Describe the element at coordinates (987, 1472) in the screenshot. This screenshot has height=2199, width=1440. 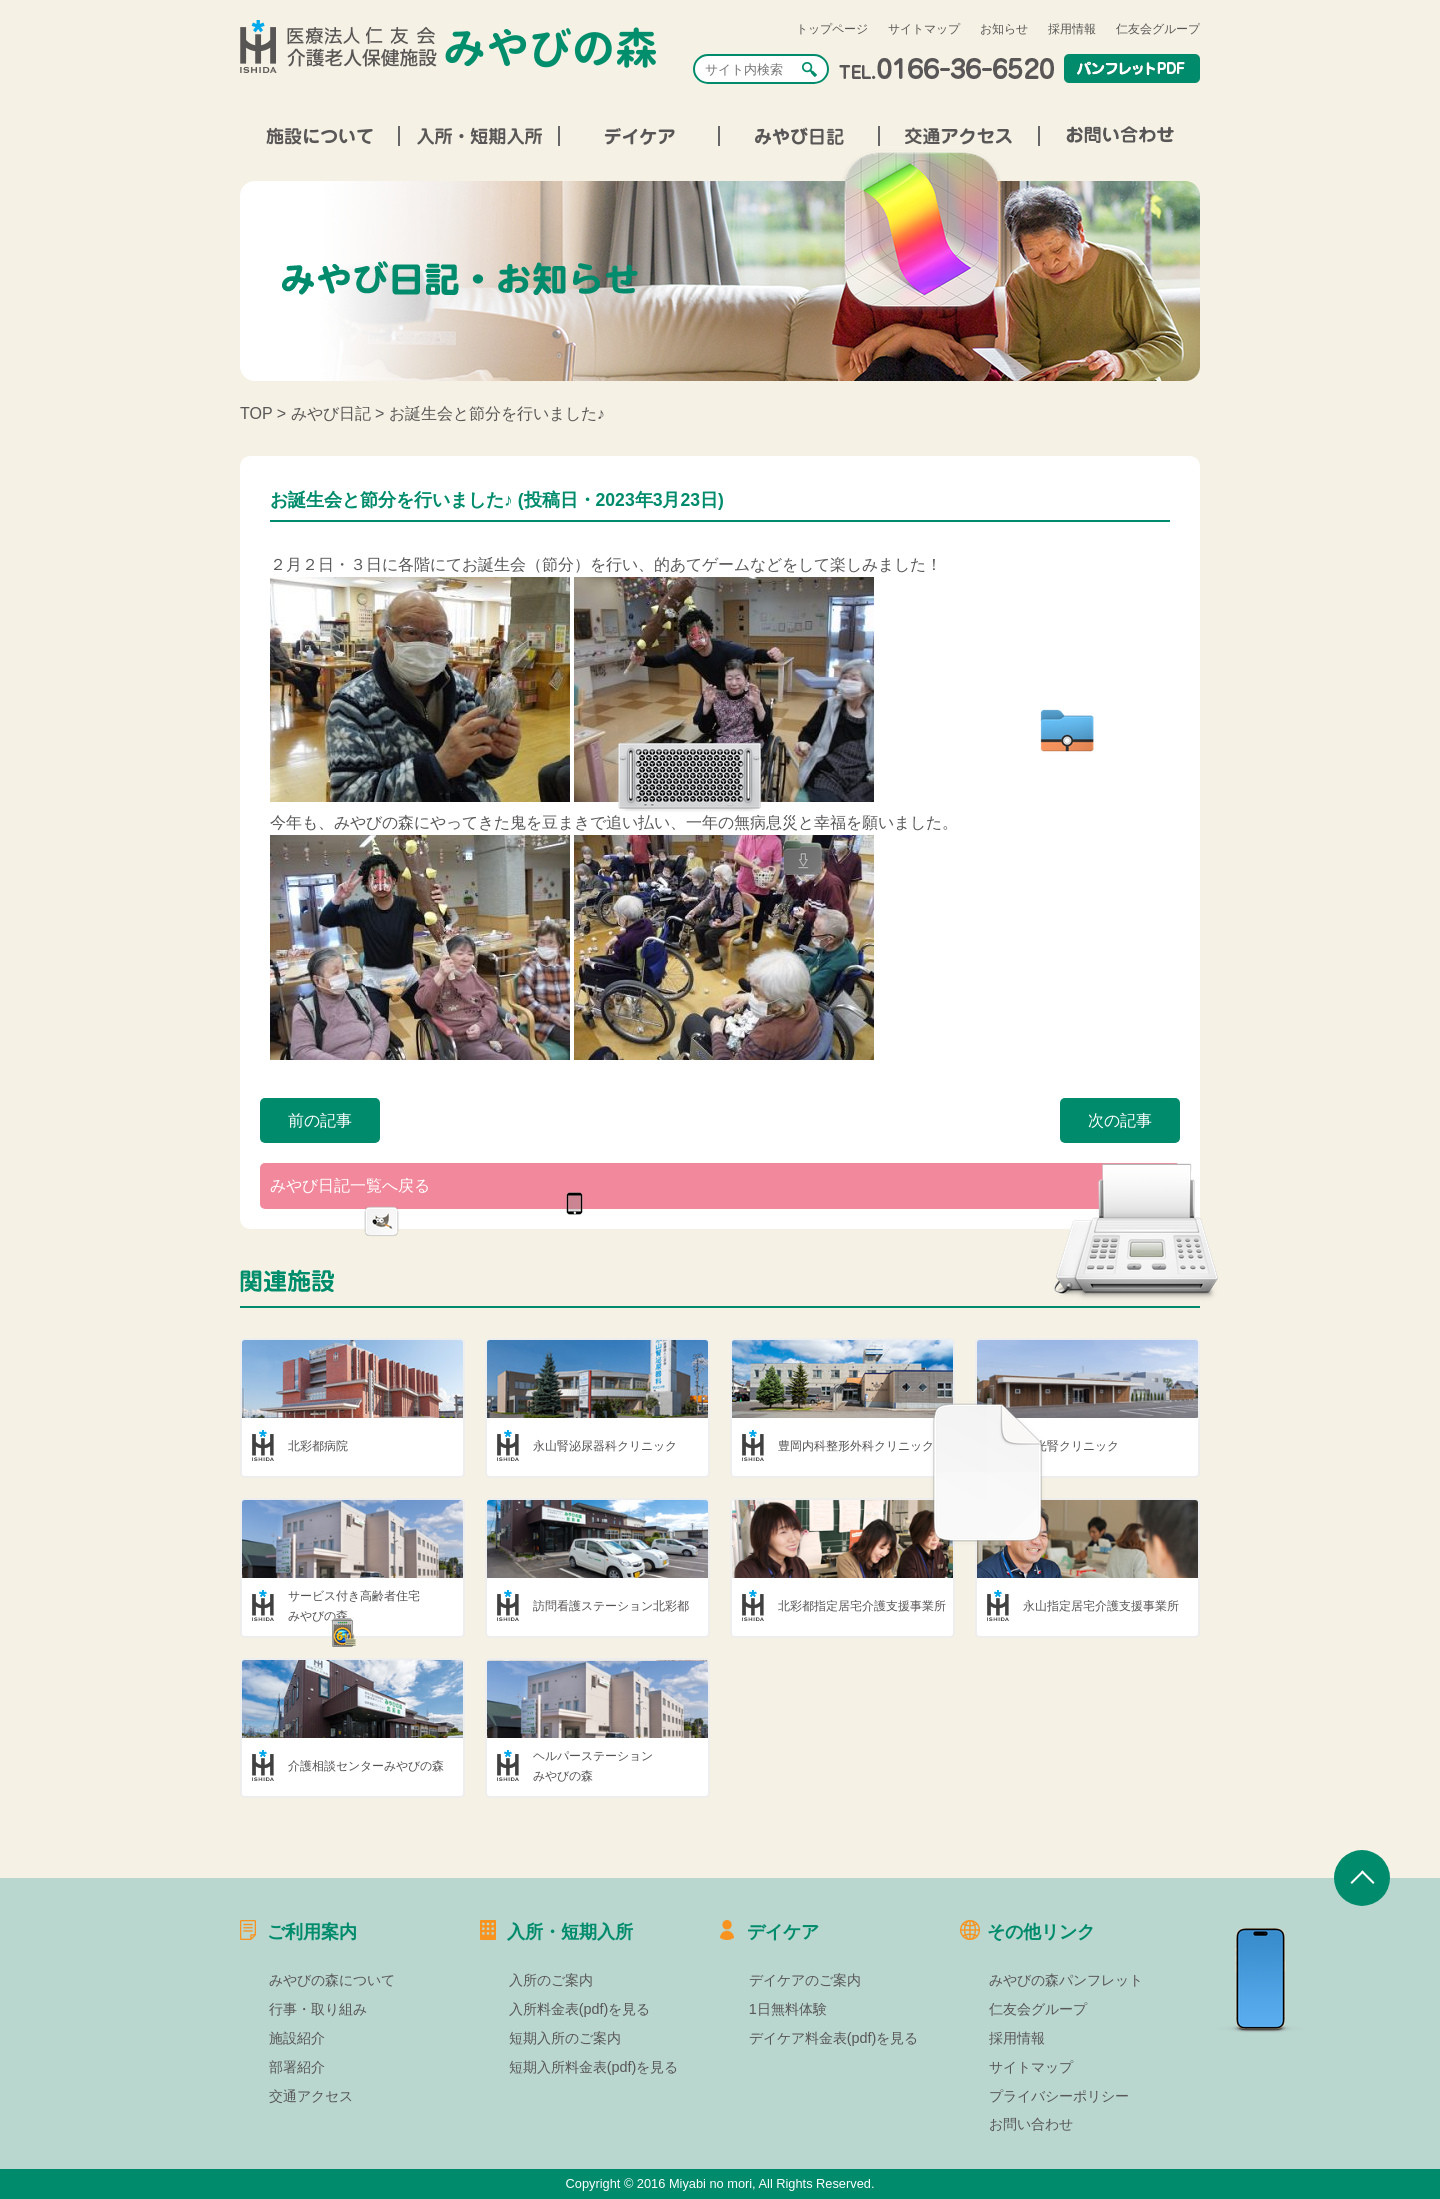
I see `indicates an empty or zero-byte file` at that location.